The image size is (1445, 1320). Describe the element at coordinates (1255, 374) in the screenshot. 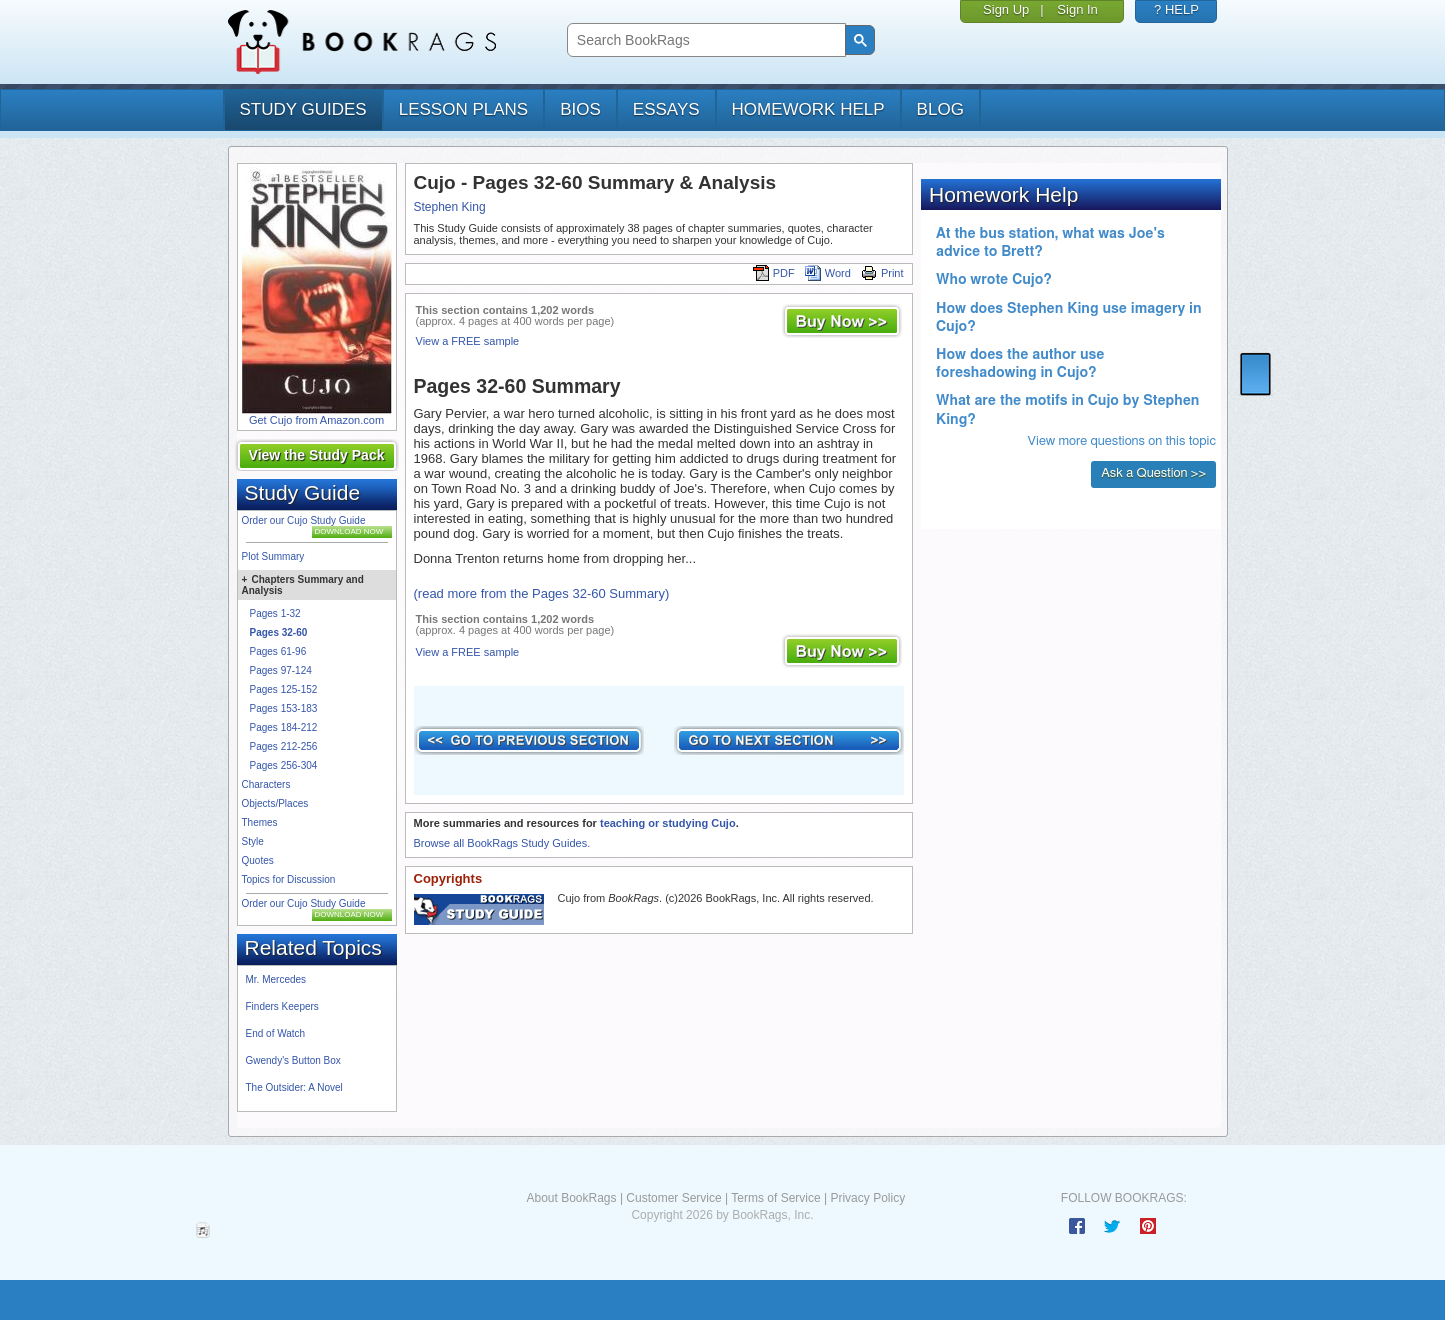

I see `iPad Air M2 device icon` at that location.